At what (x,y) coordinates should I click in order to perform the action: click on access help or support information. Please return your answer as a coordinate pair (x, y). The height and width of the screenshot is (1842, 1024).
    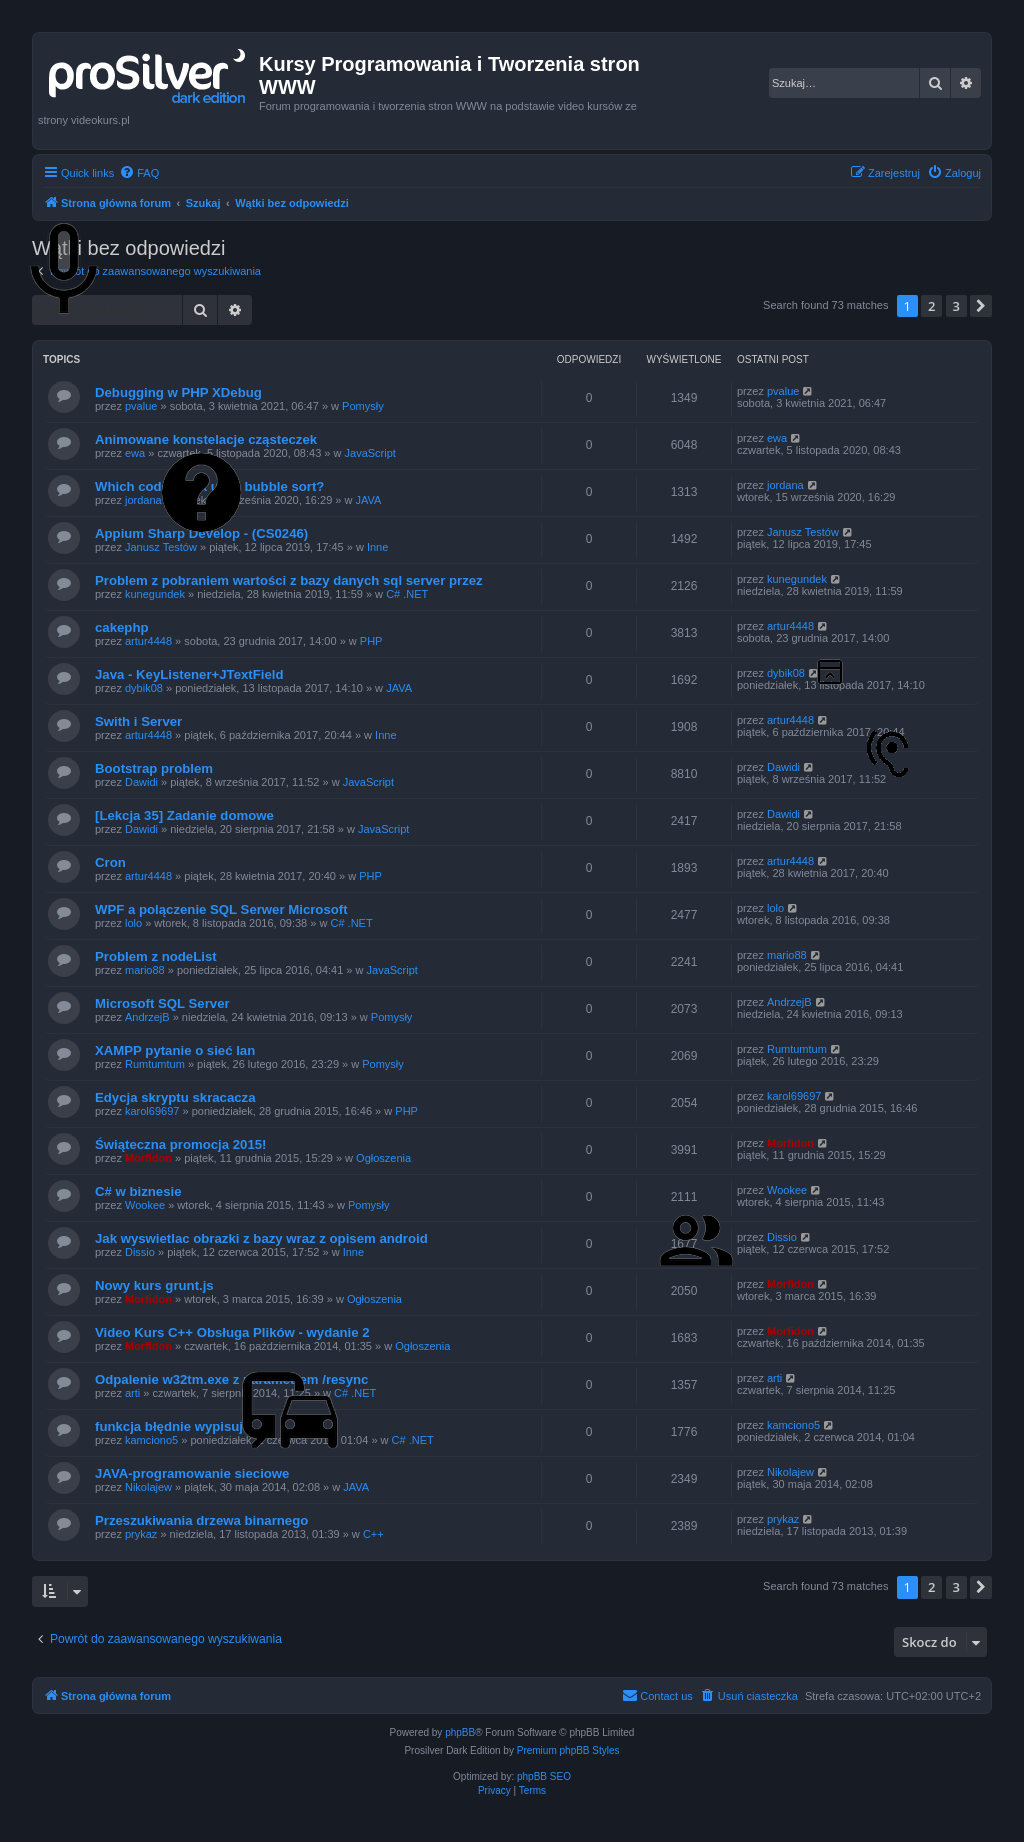
    Looking at the image, I should click on (201, 492).